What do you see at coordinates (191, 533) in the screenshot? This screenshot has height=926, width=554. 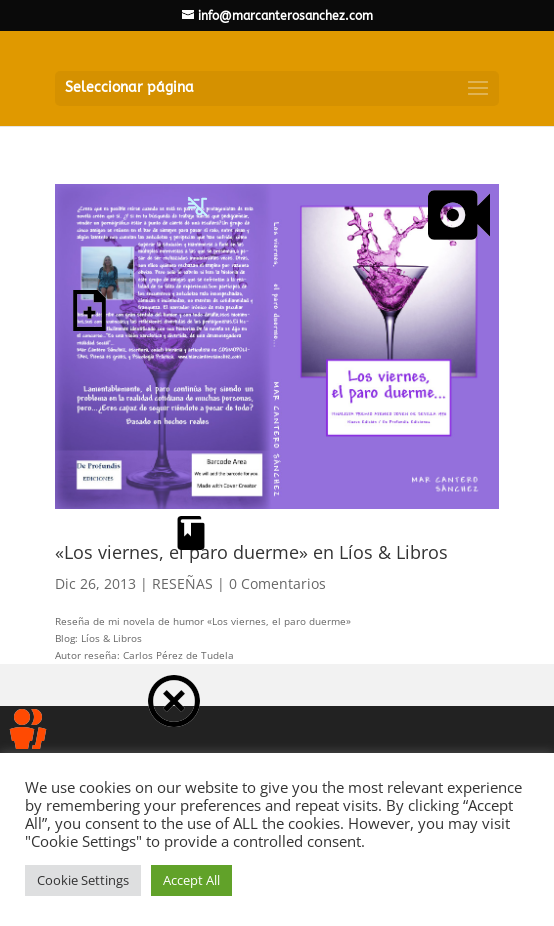 I see `access bookmarked content or saved references` at bounding box center [191, 533].